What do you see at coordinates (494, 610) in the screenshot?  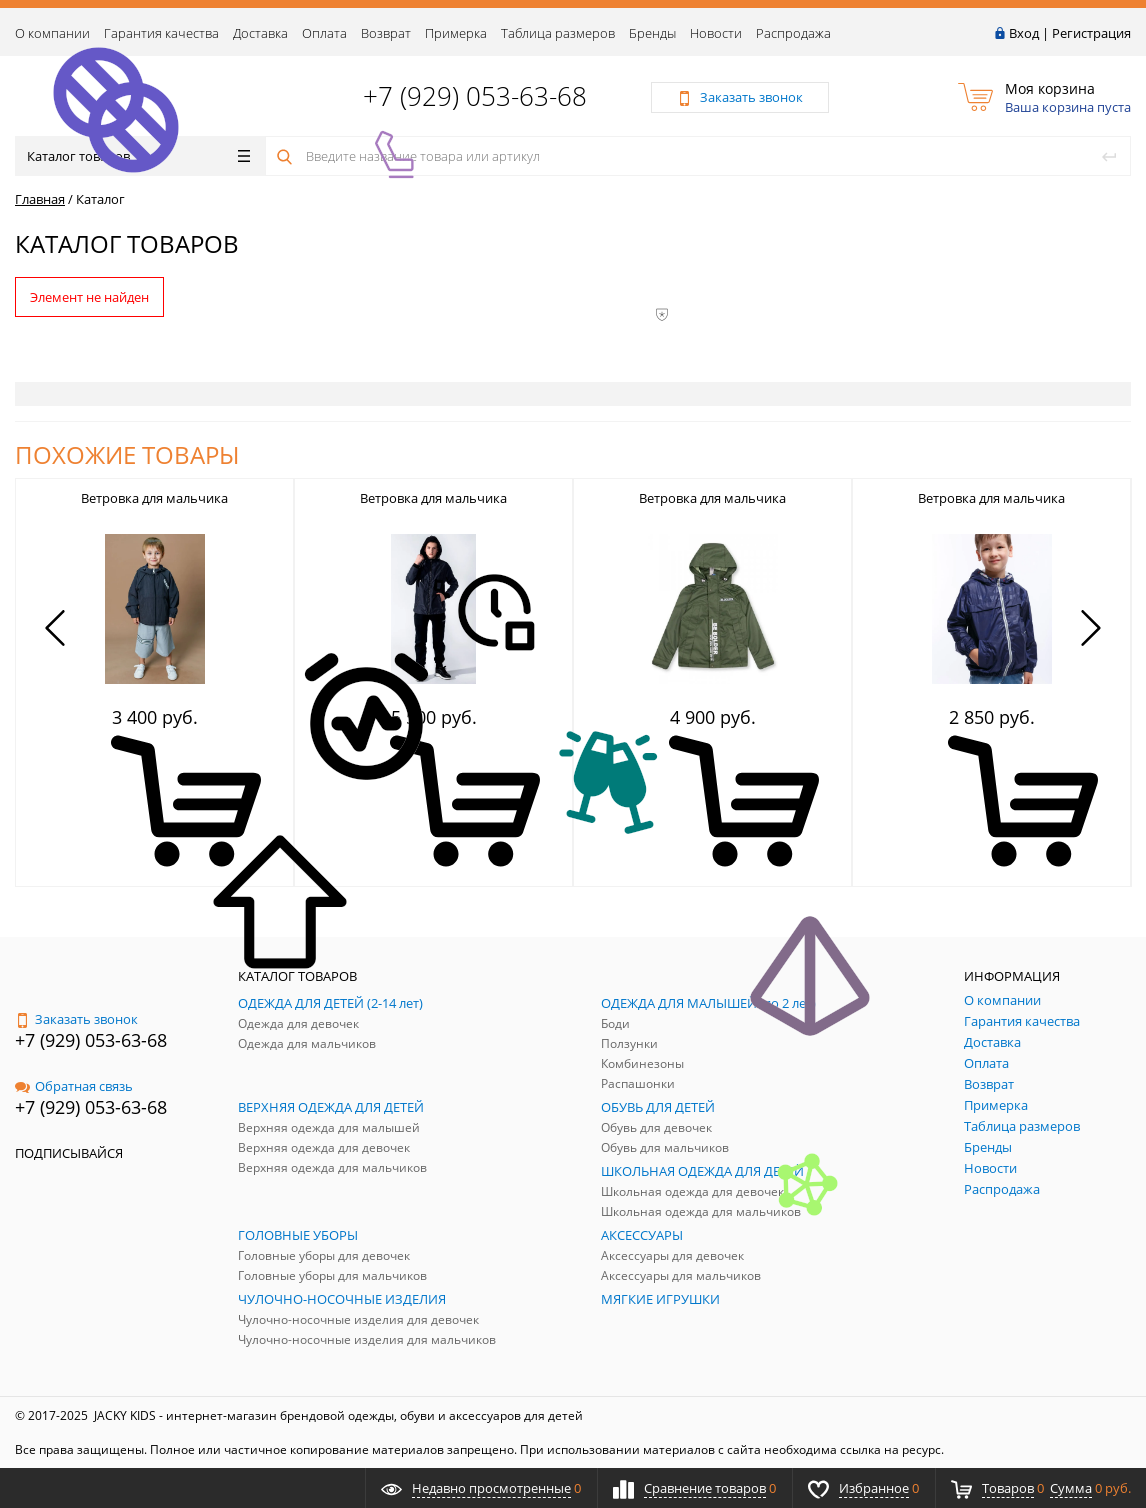 I see `stop a running timer` at bounding box center [494, 610].